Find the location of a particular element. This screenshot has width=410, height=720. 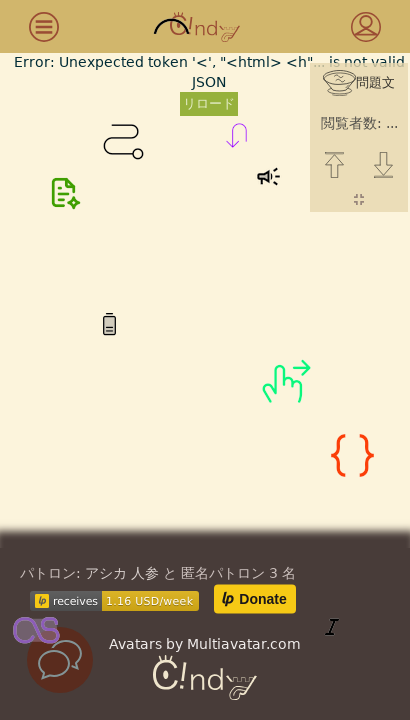

swipe right to continue or proceed is located at coordinates (284, 383).